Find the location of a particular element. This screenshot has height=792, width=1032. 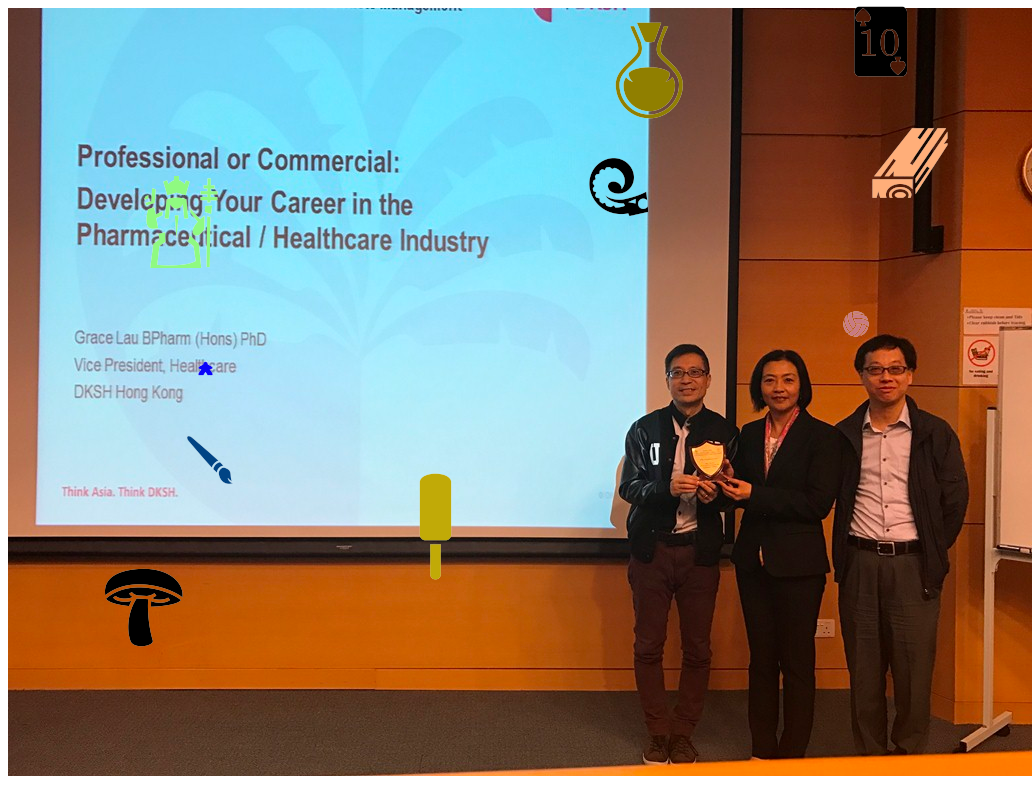

wood beam resource or building material is located at coordinates (910, 163).